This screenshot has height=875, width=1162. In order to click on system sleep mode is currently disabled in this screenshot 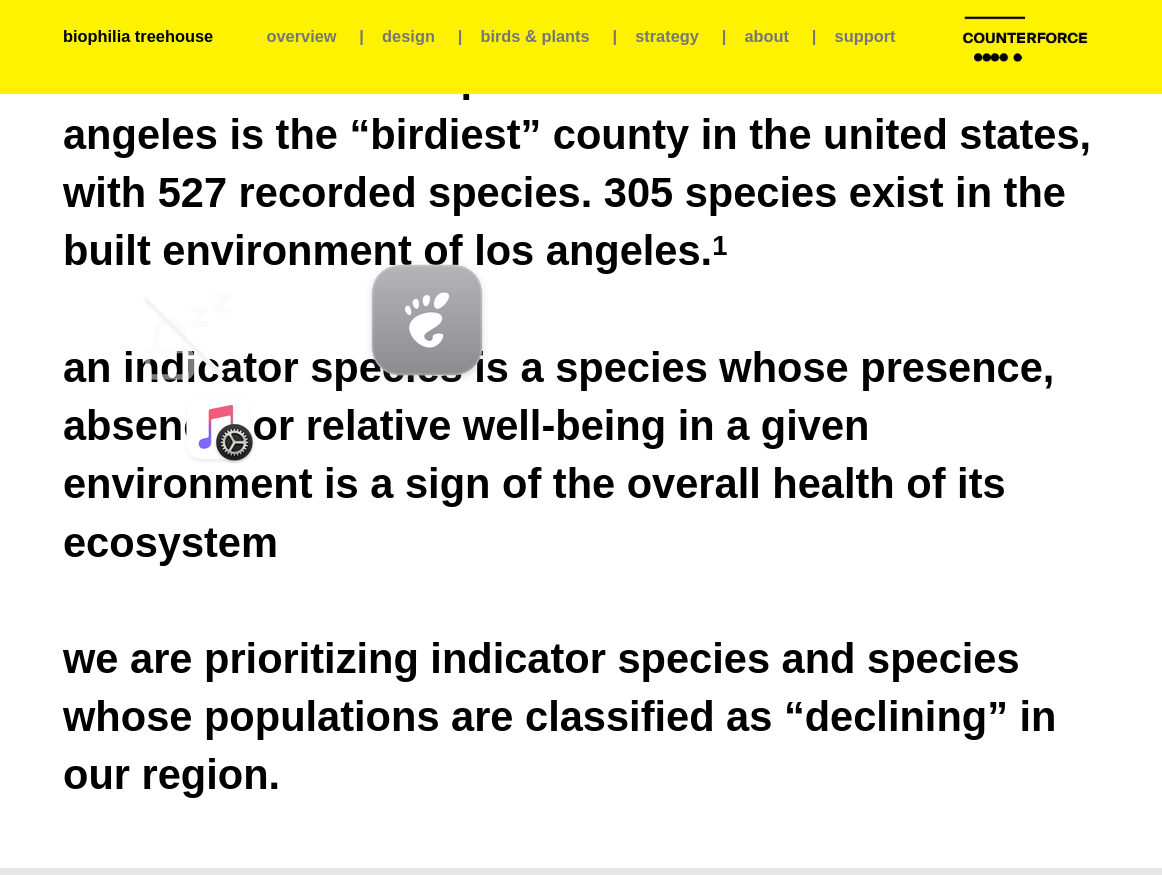, I will do `click(186, 336)`.